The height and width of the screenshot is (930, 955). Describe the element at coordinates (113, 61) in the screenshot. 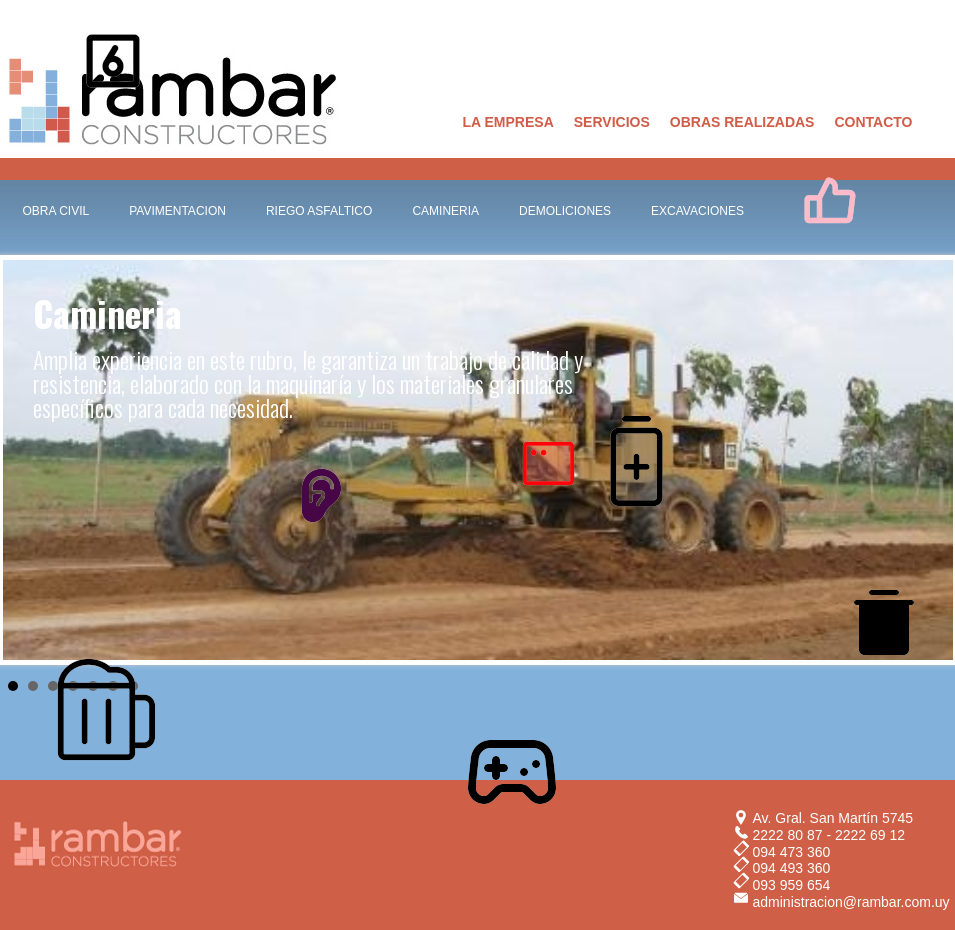

I see `select or input the number six` at that location.